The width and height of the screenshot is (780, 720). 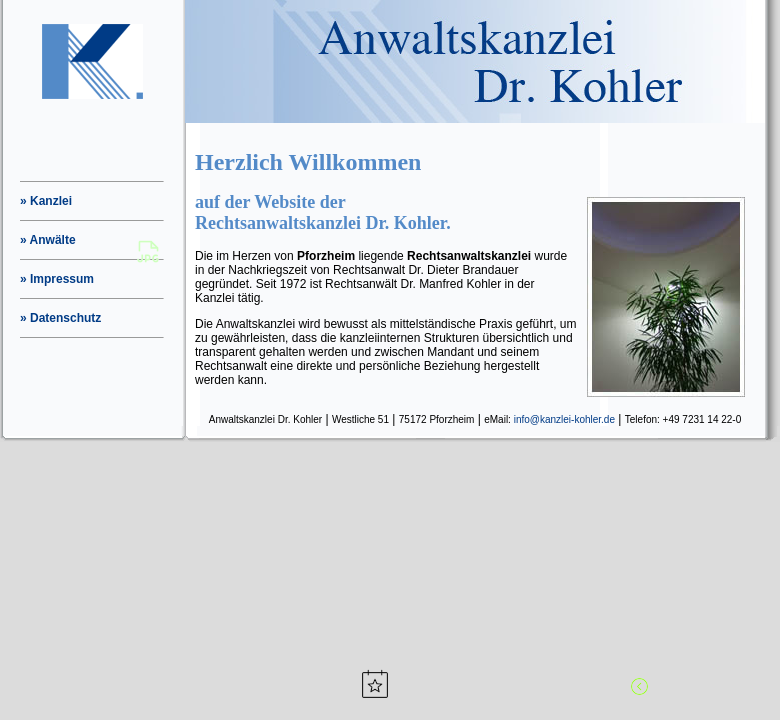 What do you see at coordinates (148, 252) in the screenshot?
I see `view or open a JPG image file` at bounding box center [148, 252].